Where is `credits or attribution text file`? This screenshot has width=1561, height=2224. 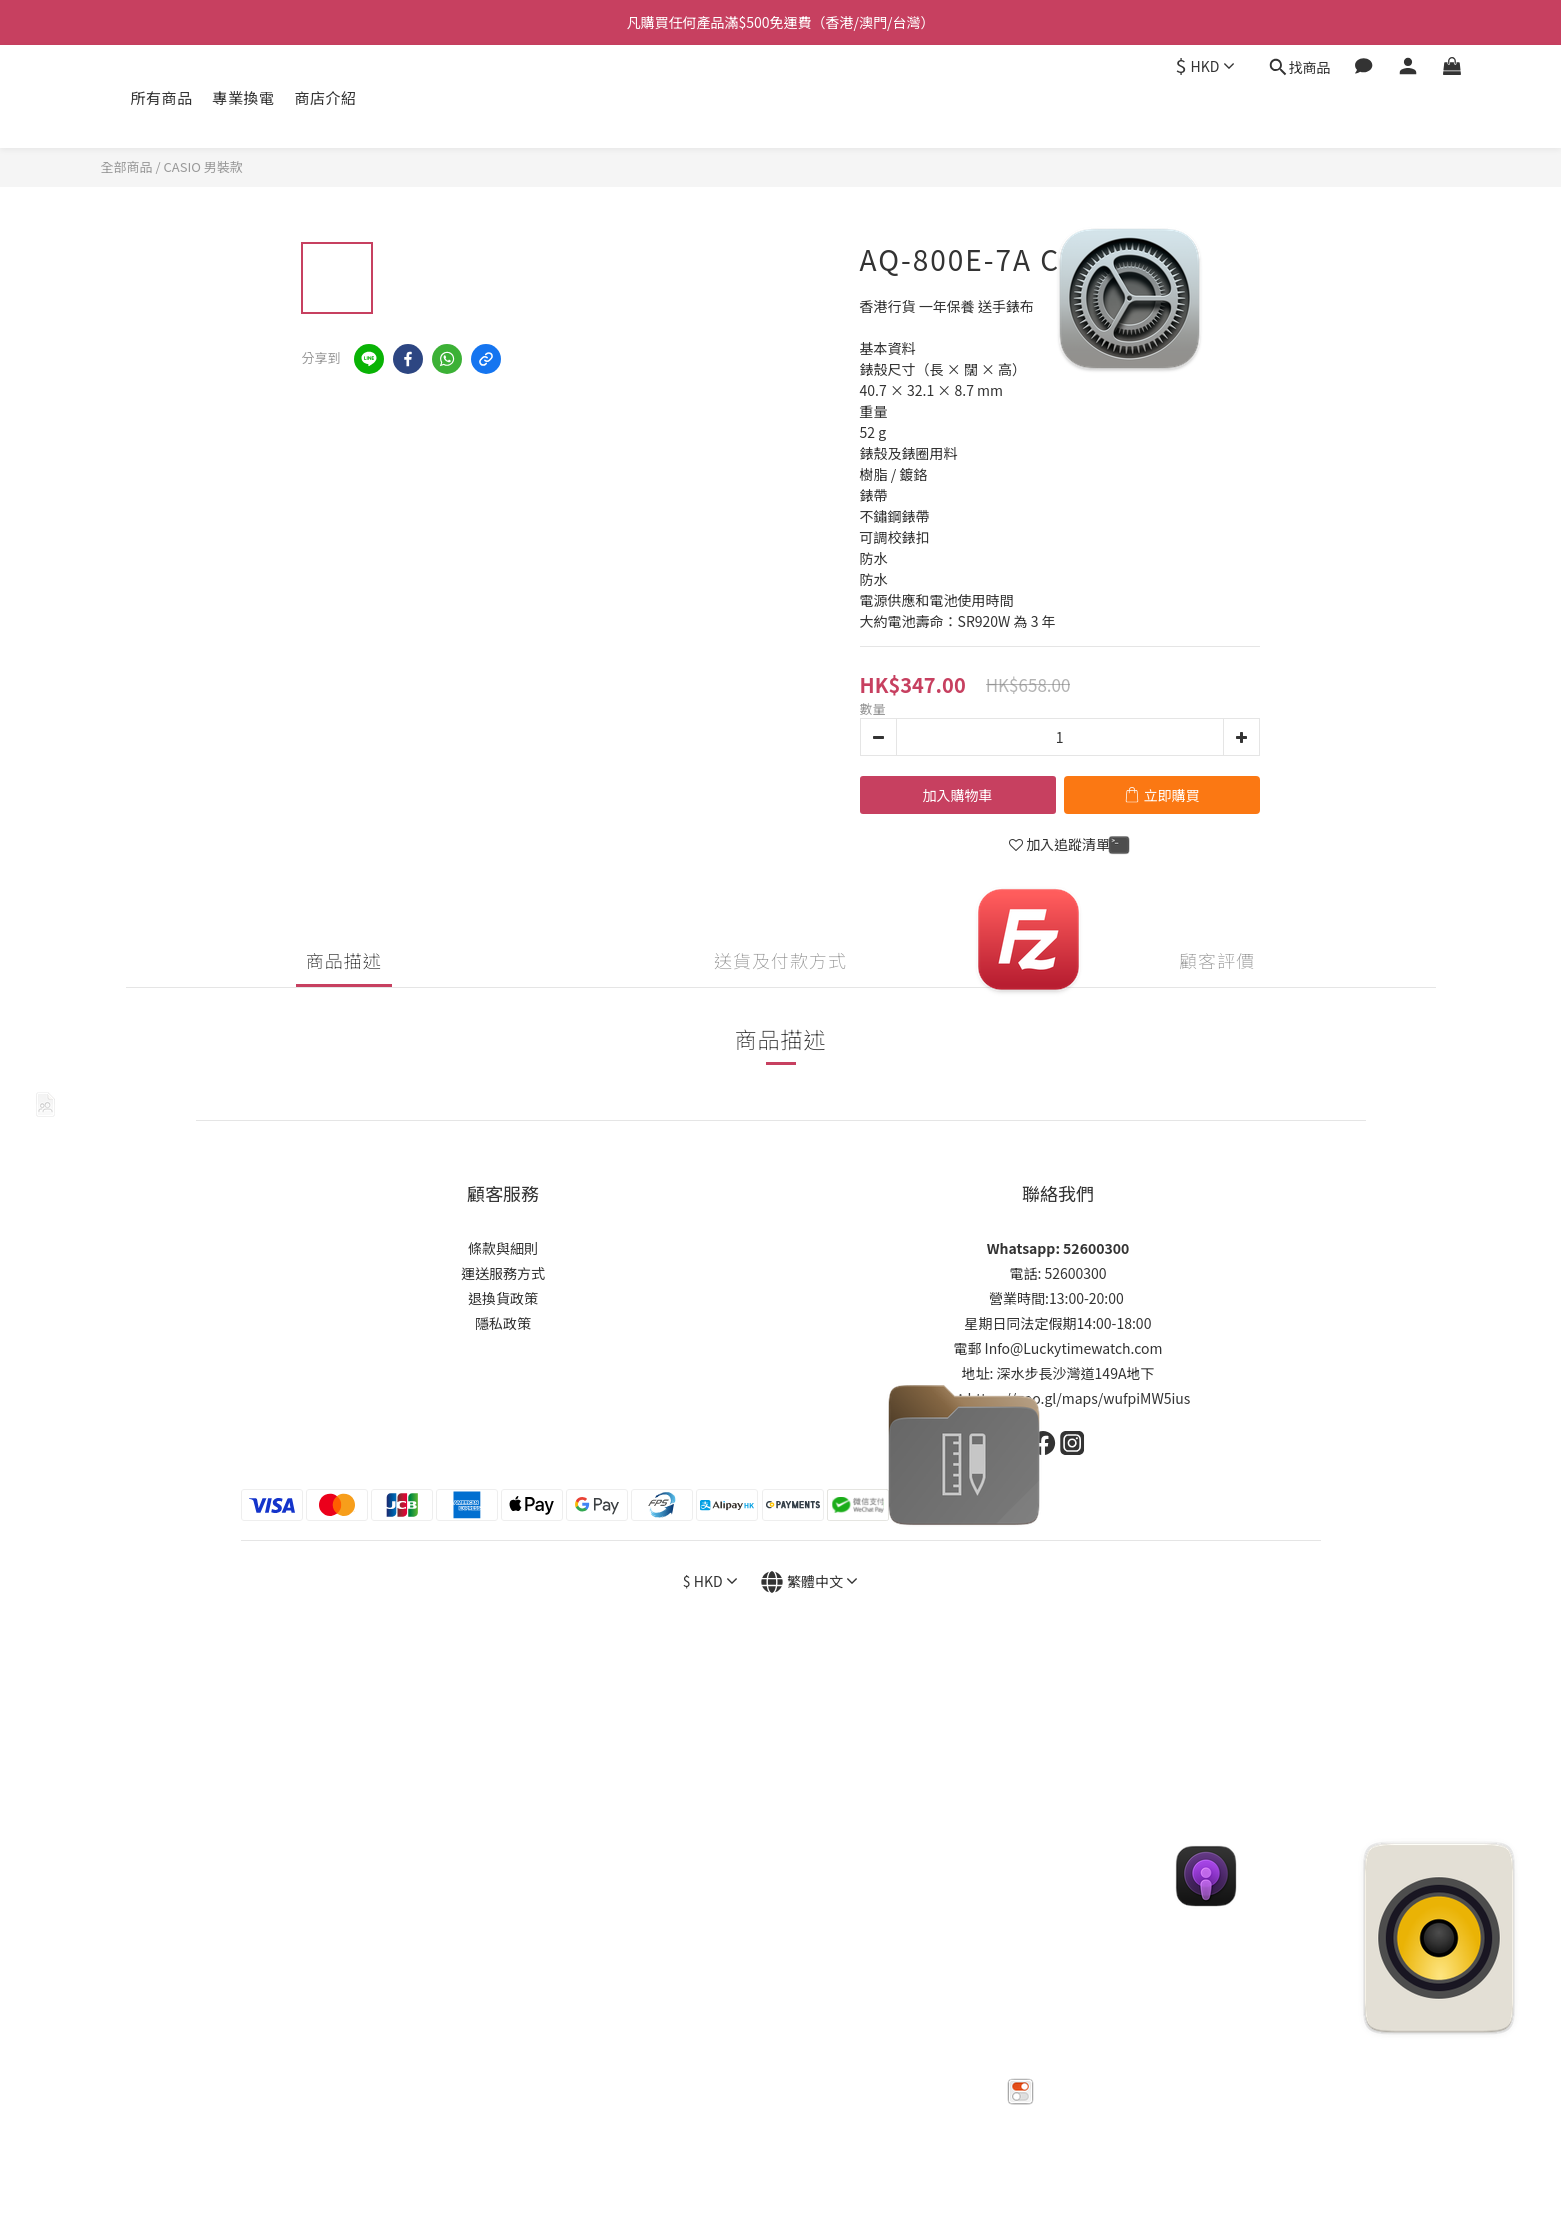
credits or attribution text file is located at coordinates (45, 1104).